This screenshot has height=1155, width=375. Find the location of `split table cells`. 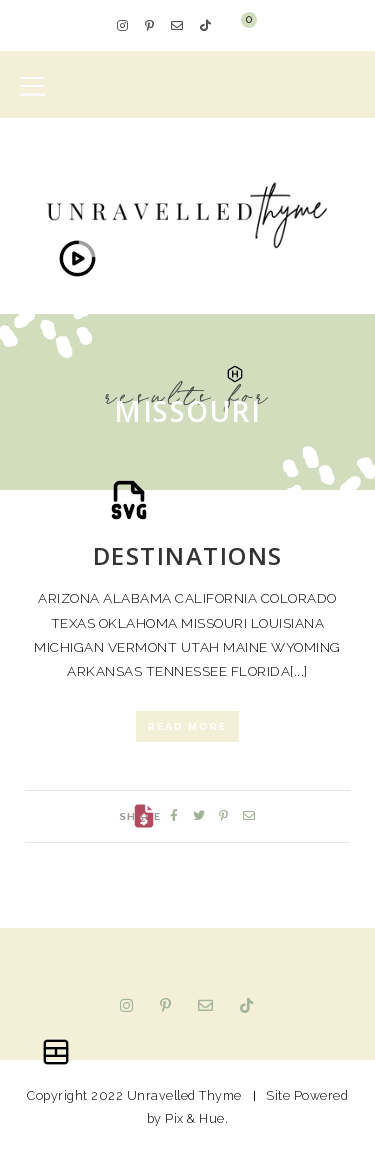

split table cells is located at coordinates (56, 1052).